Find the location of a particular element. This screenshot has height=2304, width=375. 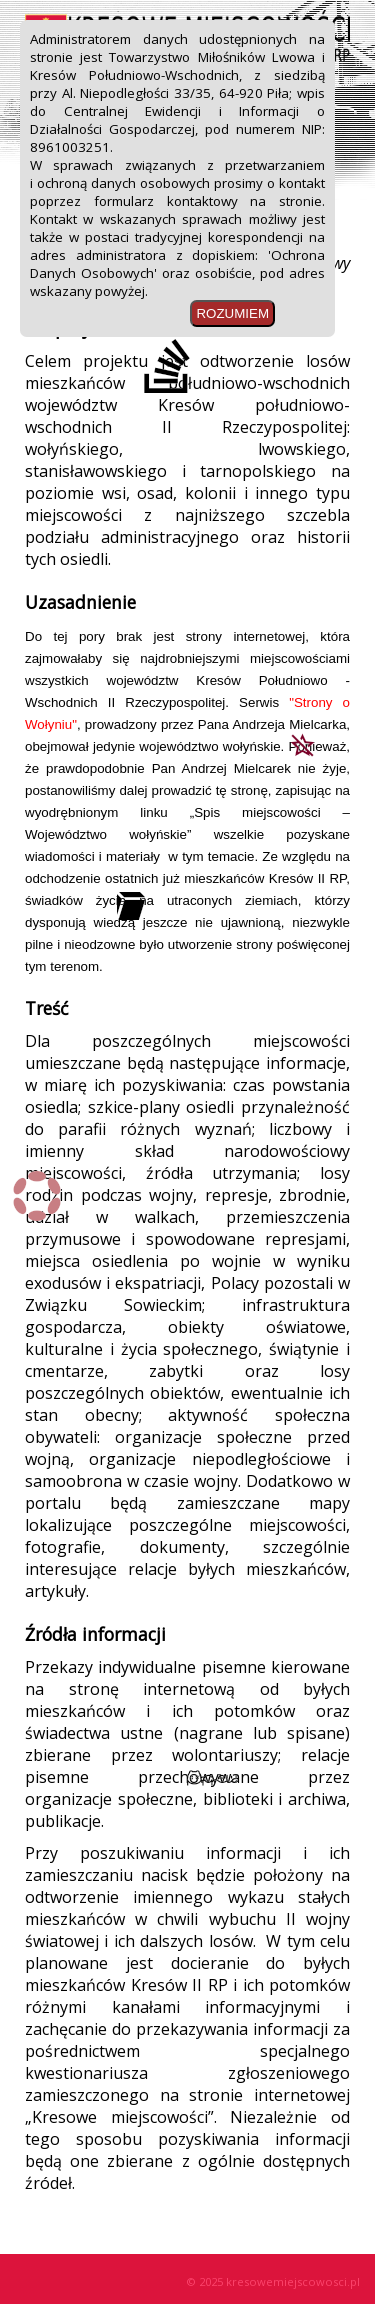

disable or remove from favorites is located at coordinates (302, 745).